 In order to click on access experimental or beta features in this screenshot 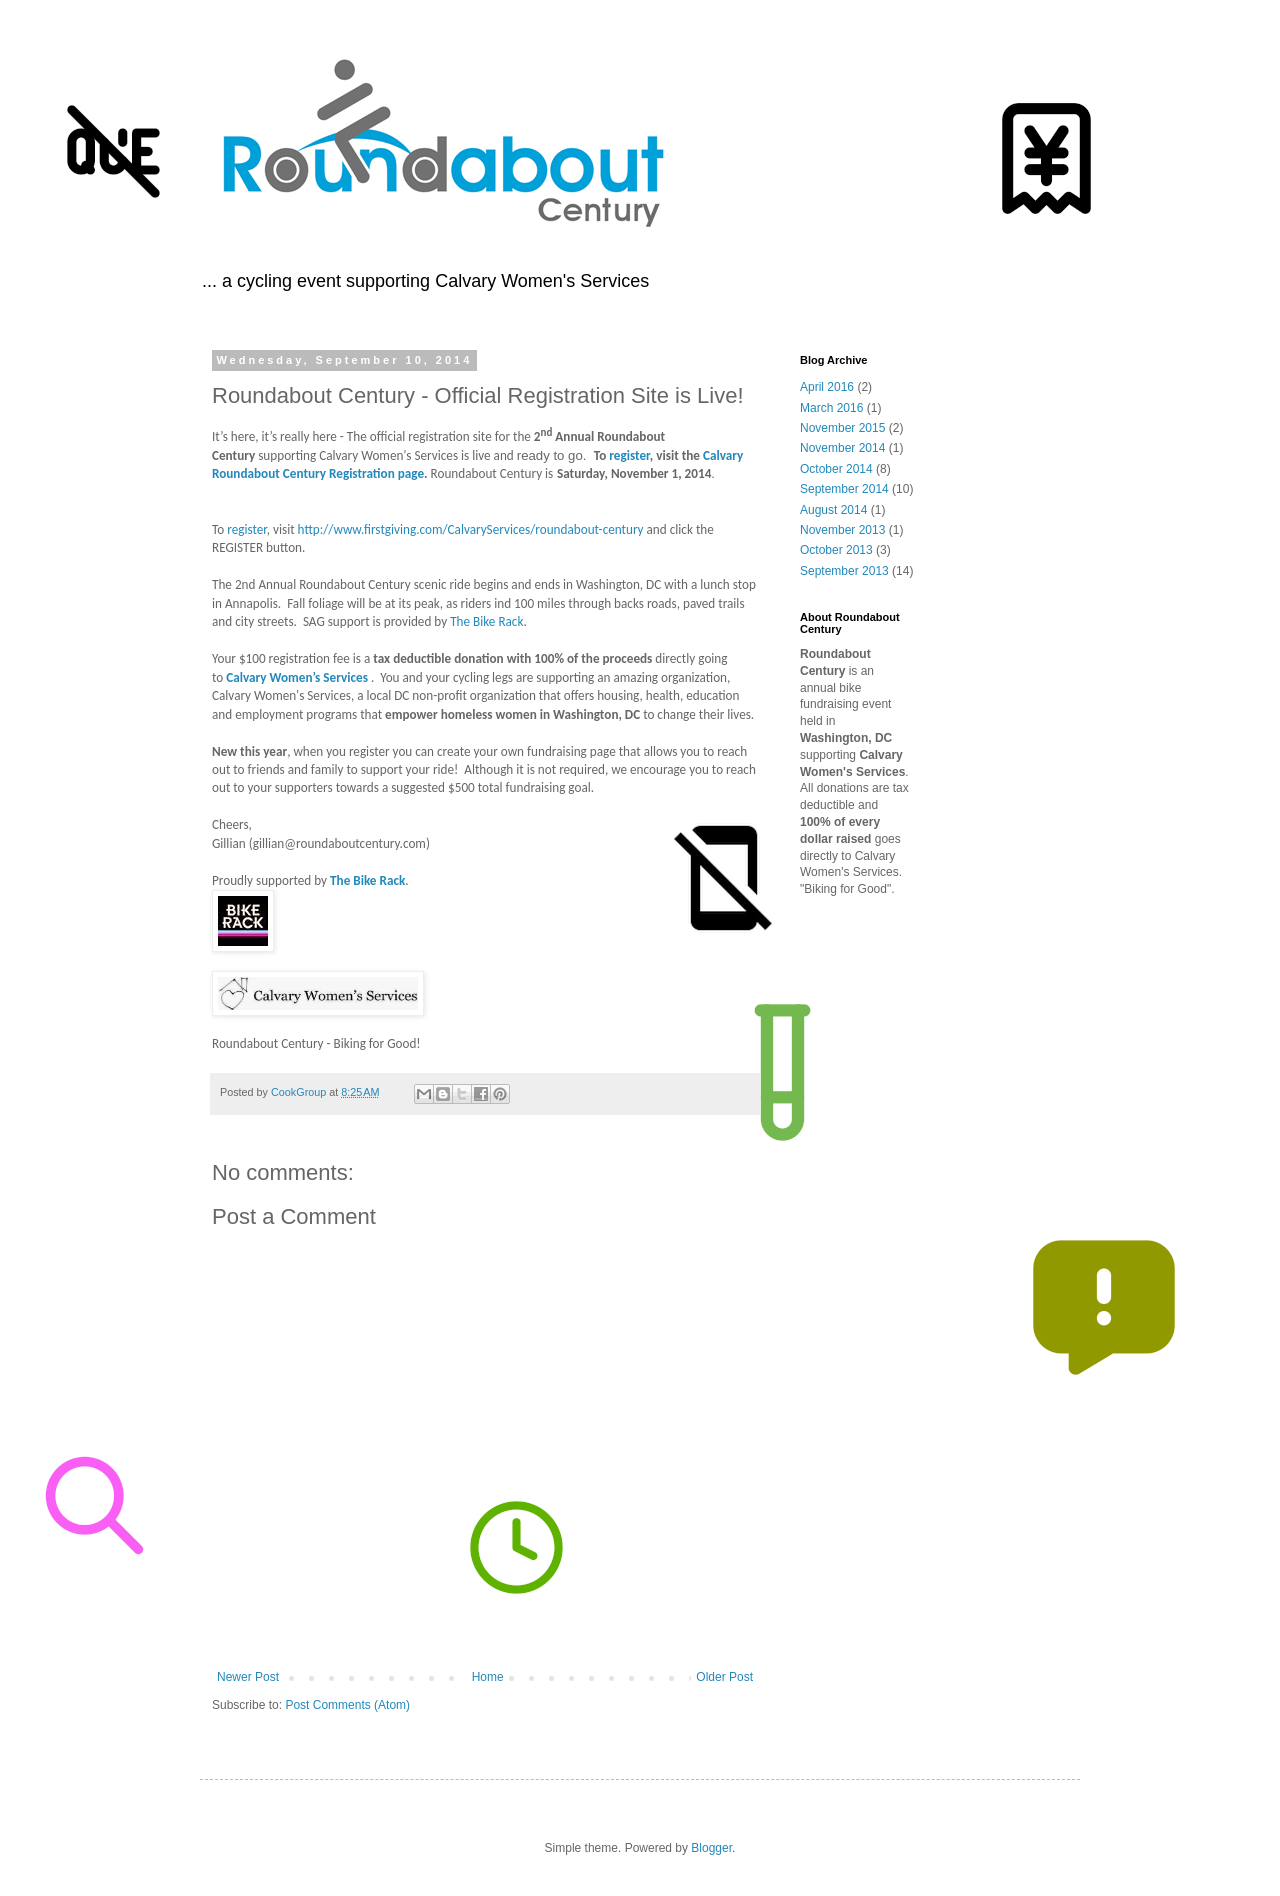, I will do `click(782, 1072)`.